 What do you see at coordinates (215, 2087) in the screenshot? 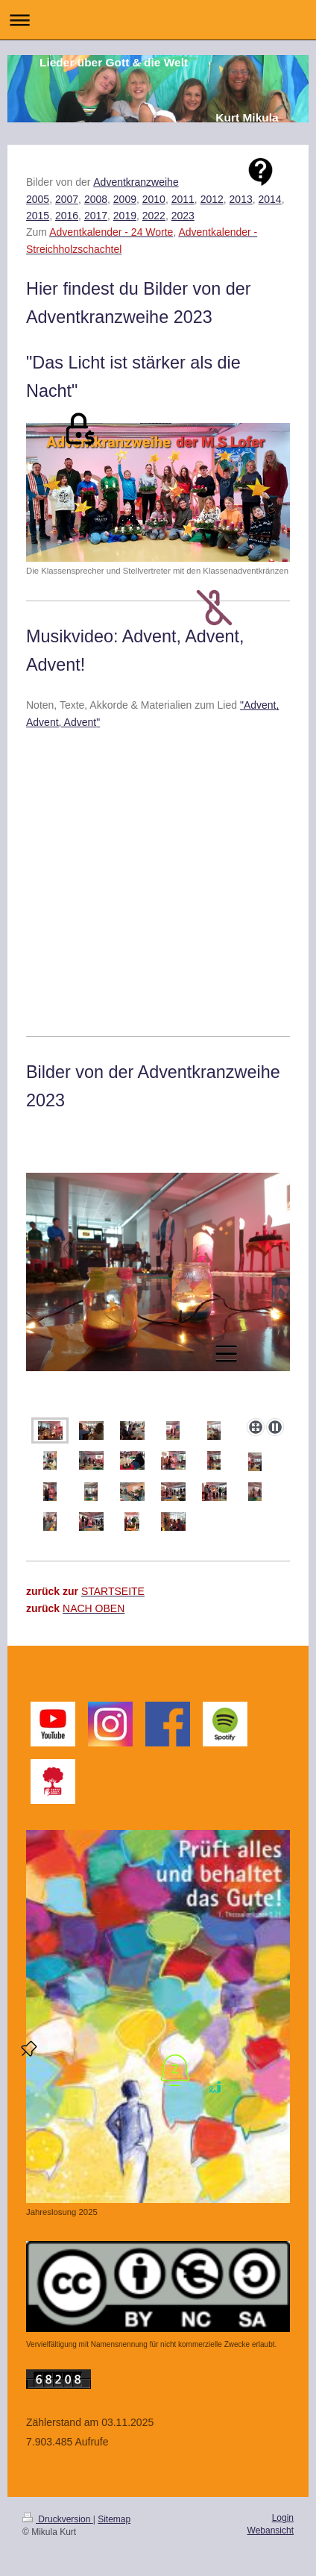
I see `sign or add a signature` at bounding box center [215, 2087].